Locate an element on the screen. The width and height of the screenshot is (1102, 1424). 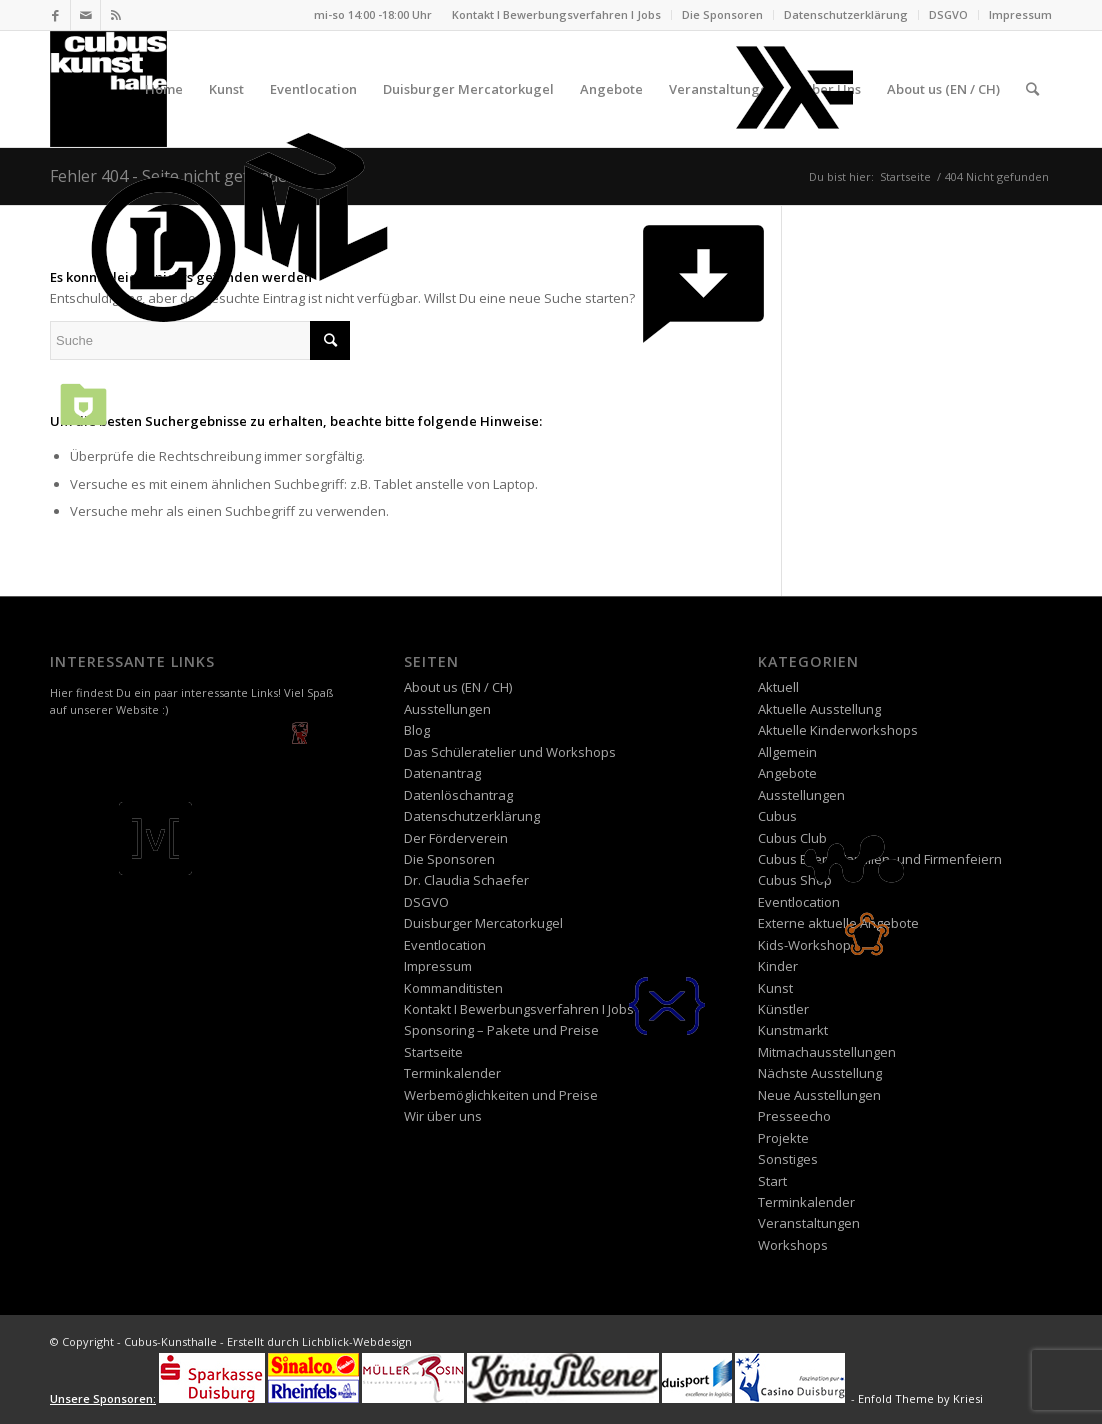
access protected or secure files is located at coordinates (83, 404).